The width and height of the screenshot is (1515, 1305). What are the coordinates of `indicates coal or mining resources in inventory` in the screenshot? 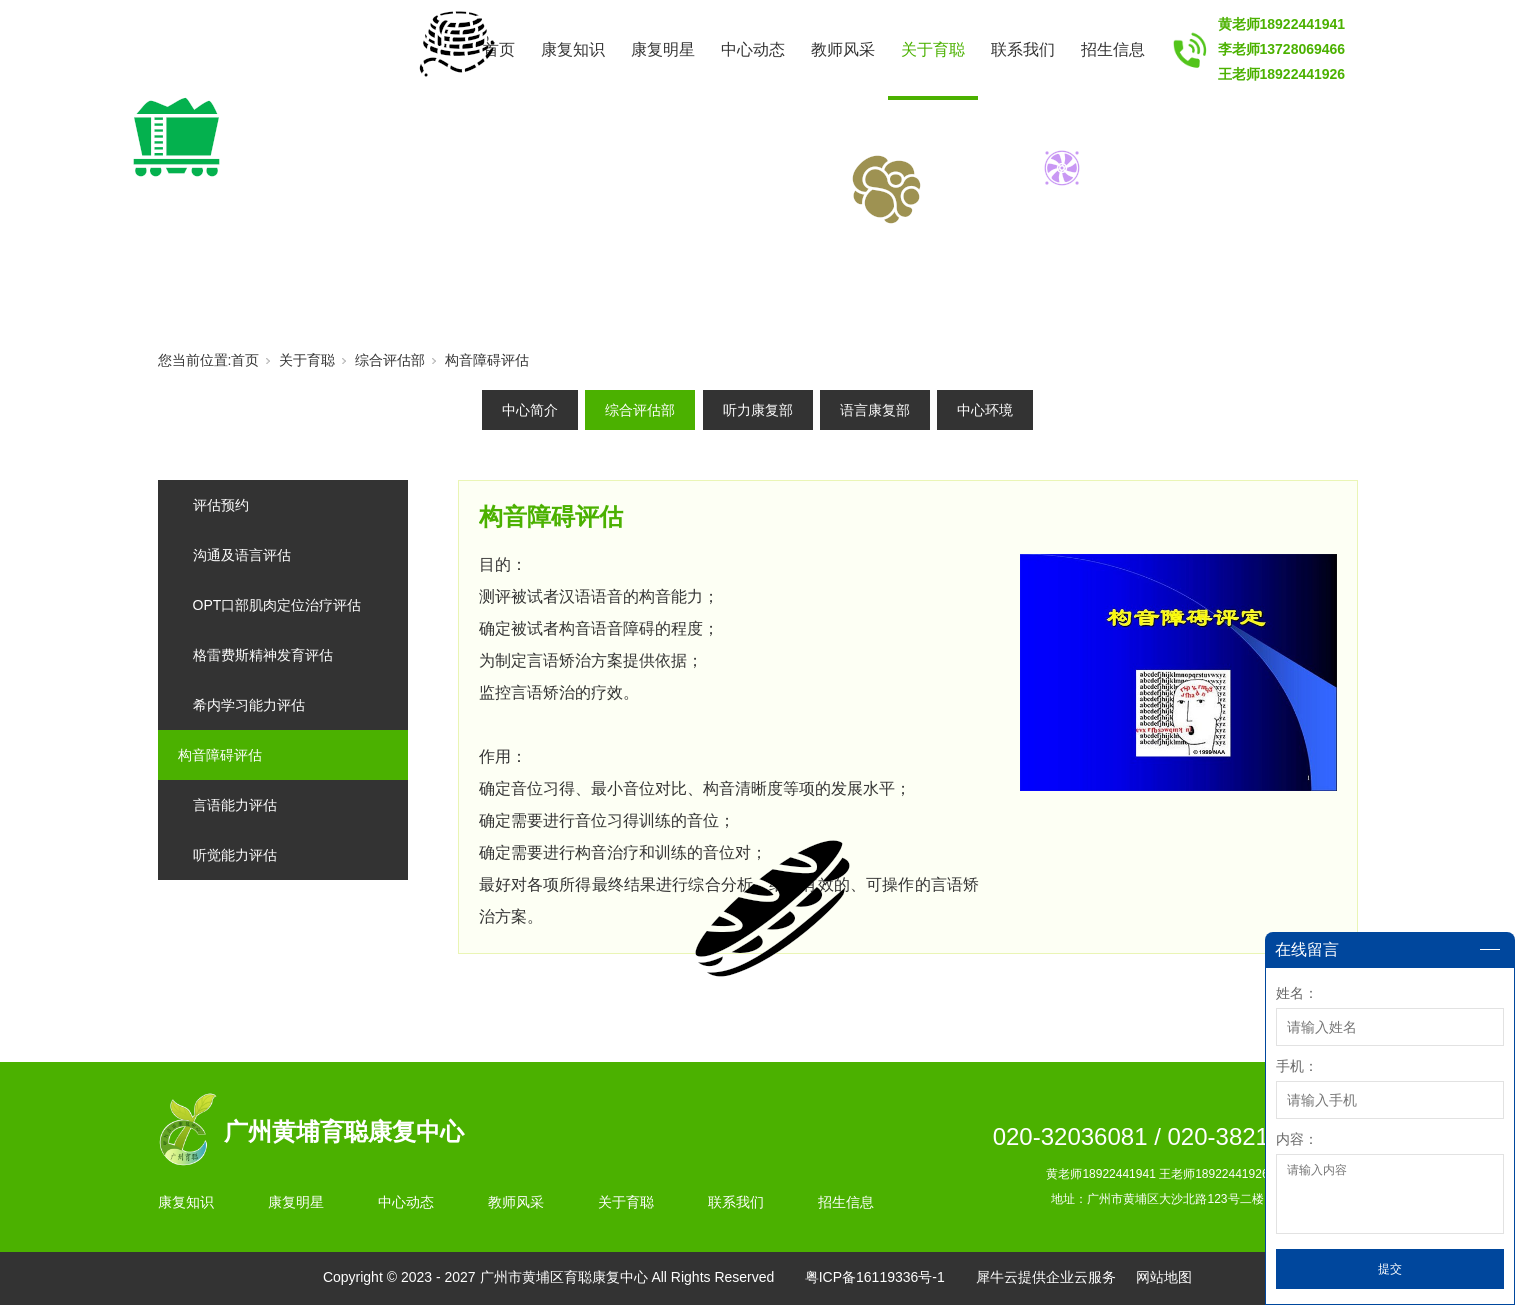 It's located at (176, 133).